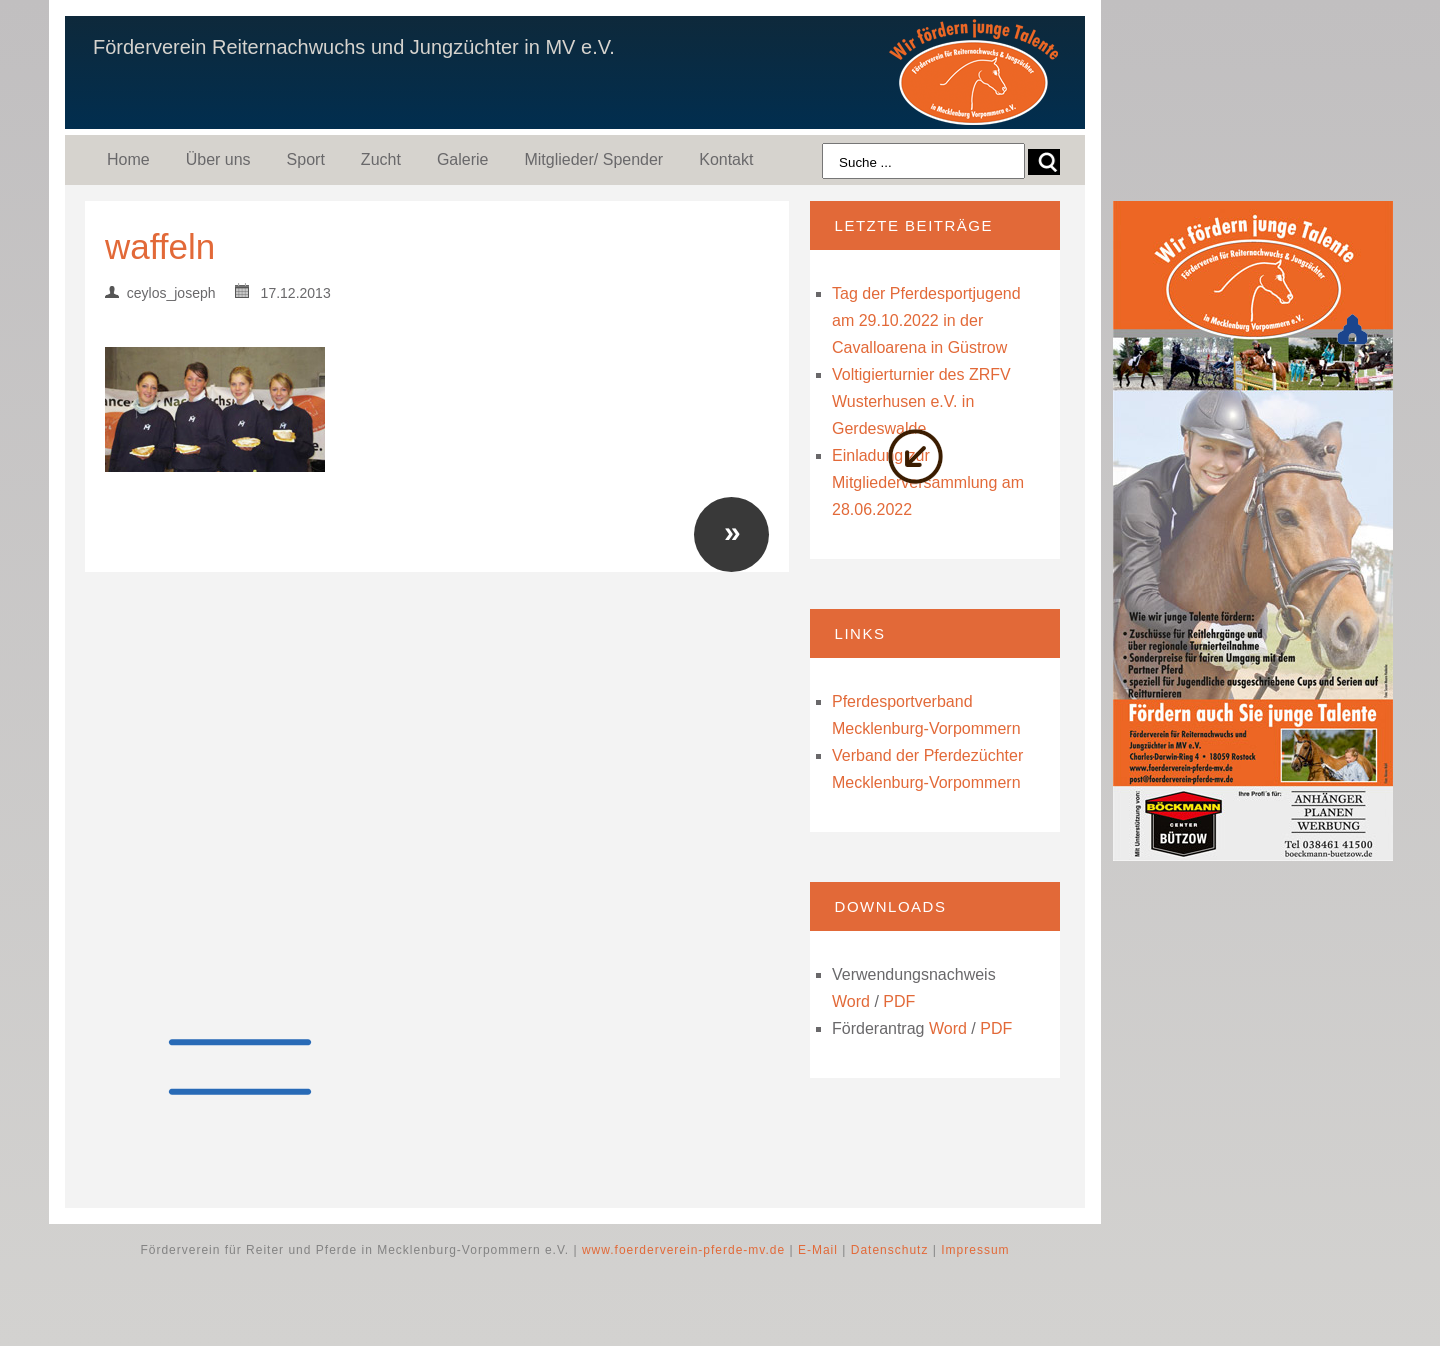 This screenshot has height=1346, width=1440. I want to click on find nearby places of worship, so click(1352, 329).